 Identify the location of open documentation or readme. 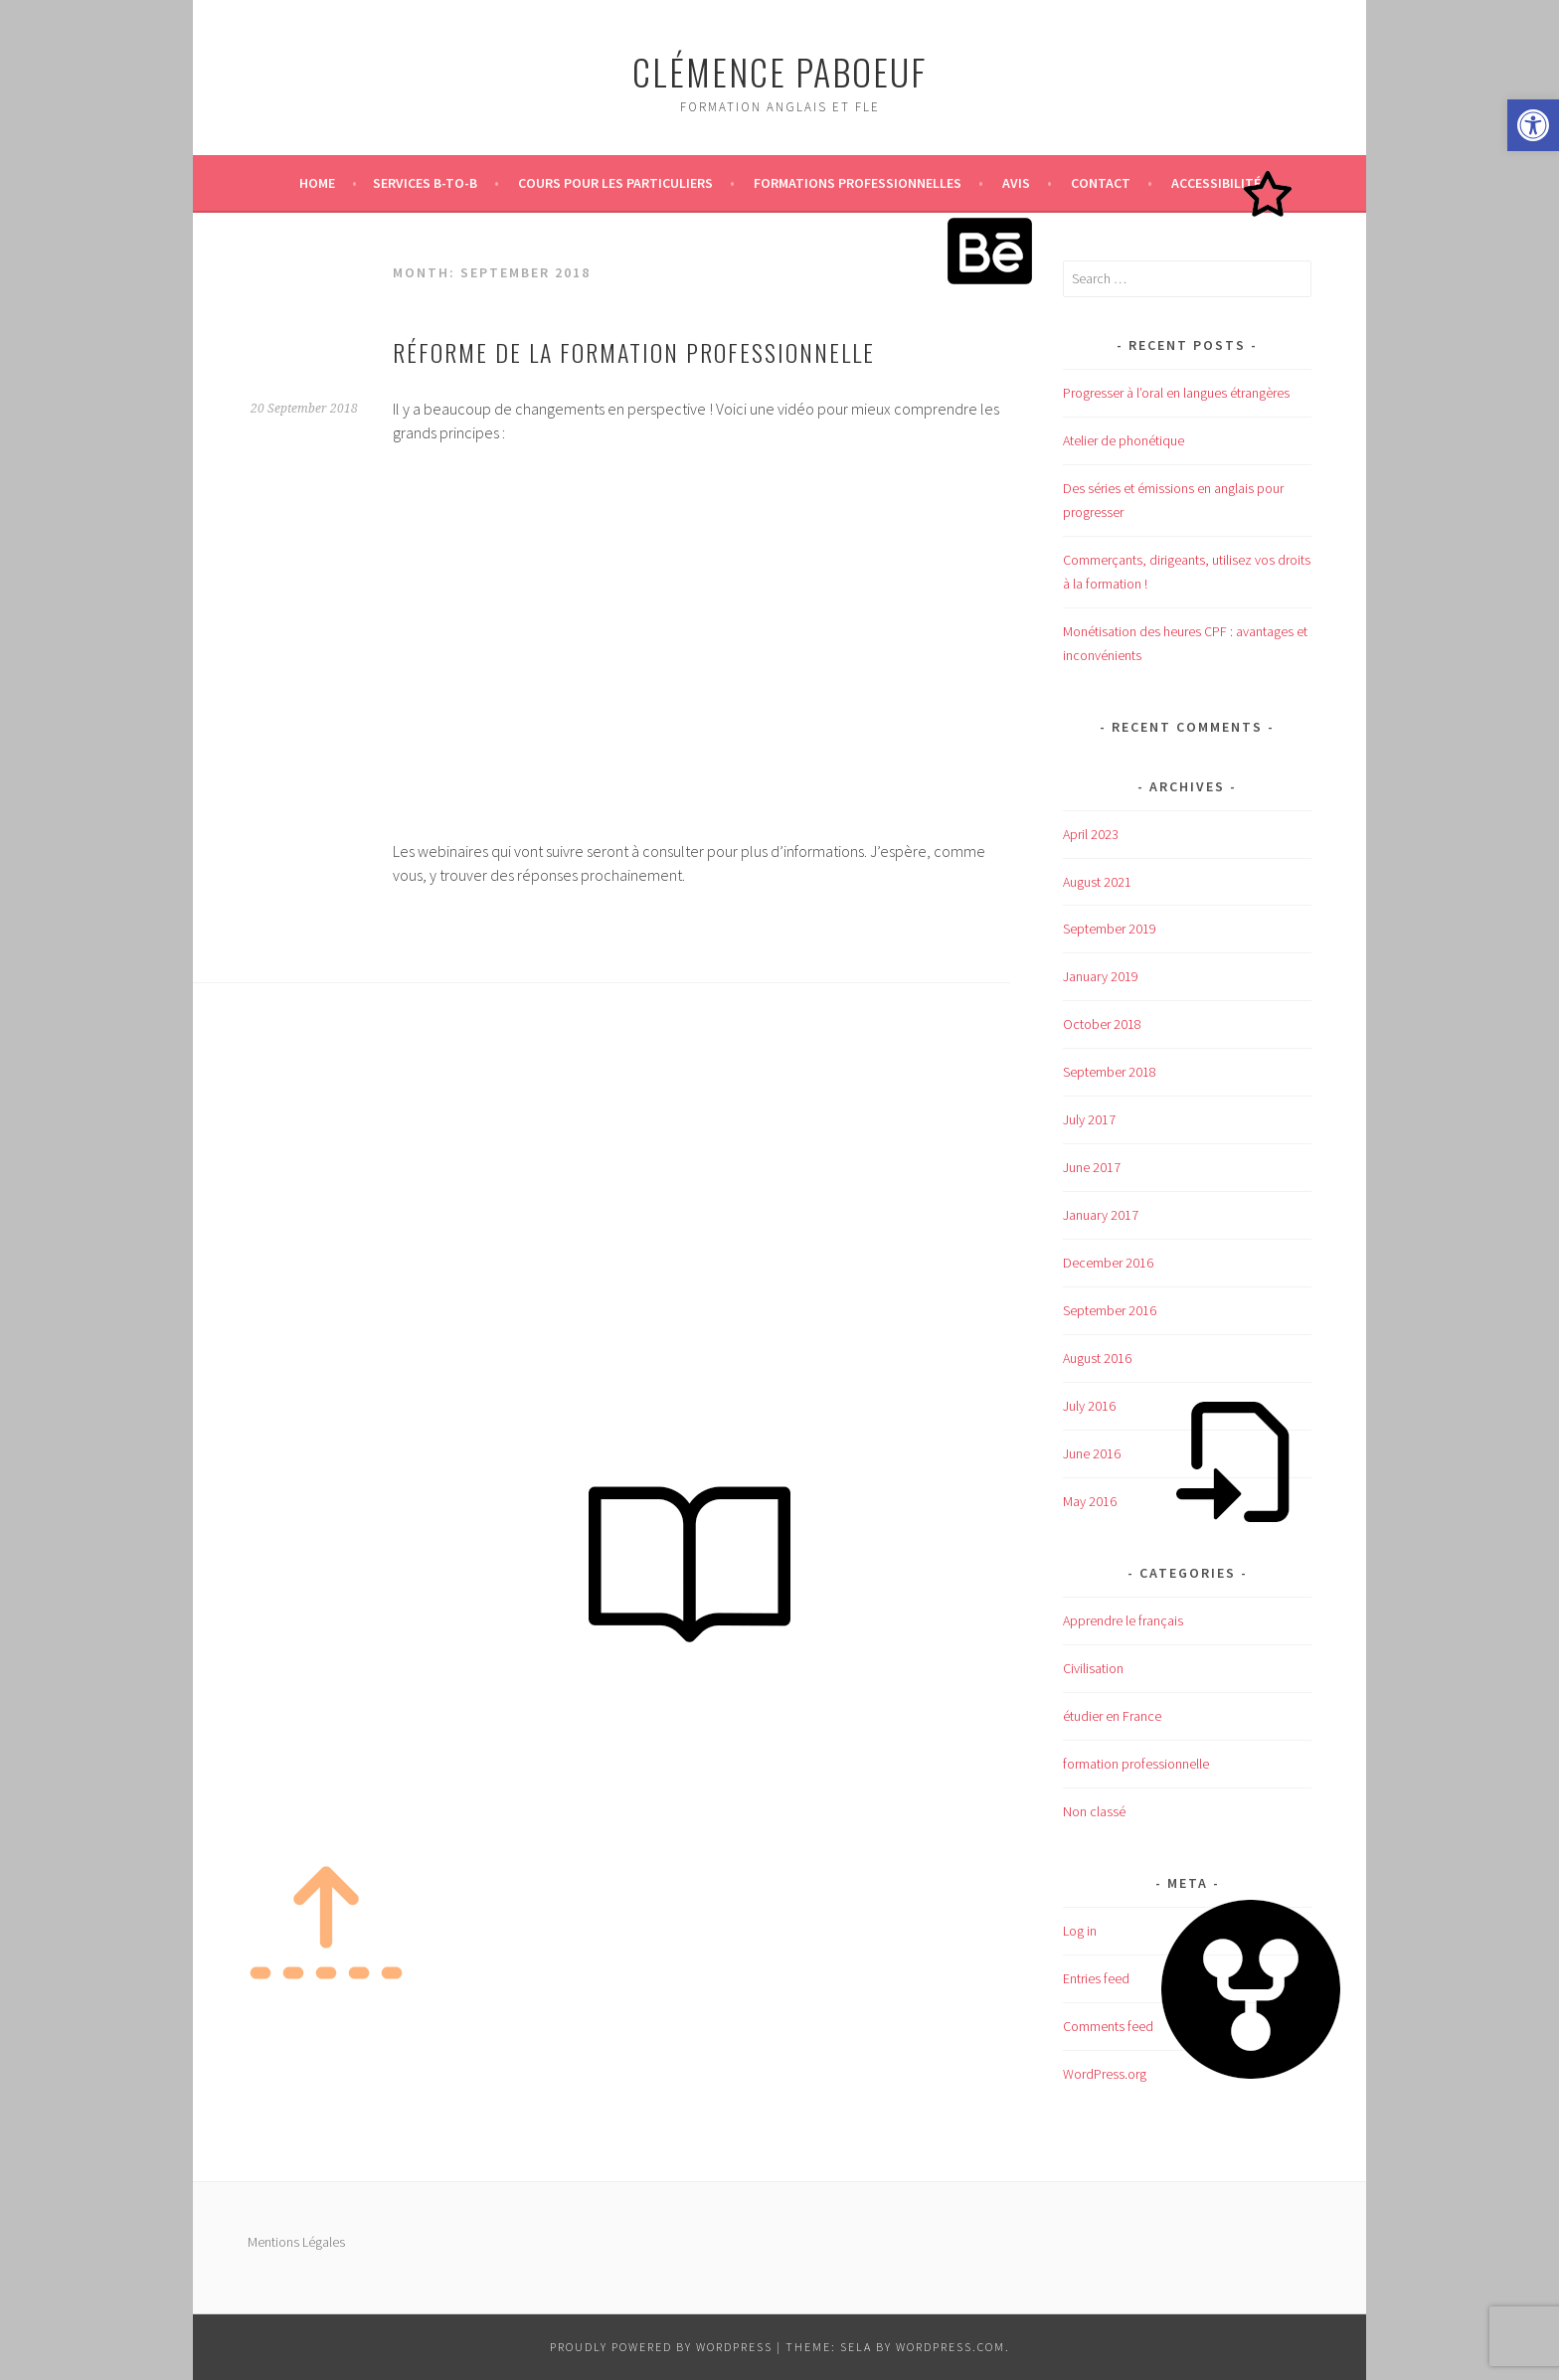
(689, 1562).